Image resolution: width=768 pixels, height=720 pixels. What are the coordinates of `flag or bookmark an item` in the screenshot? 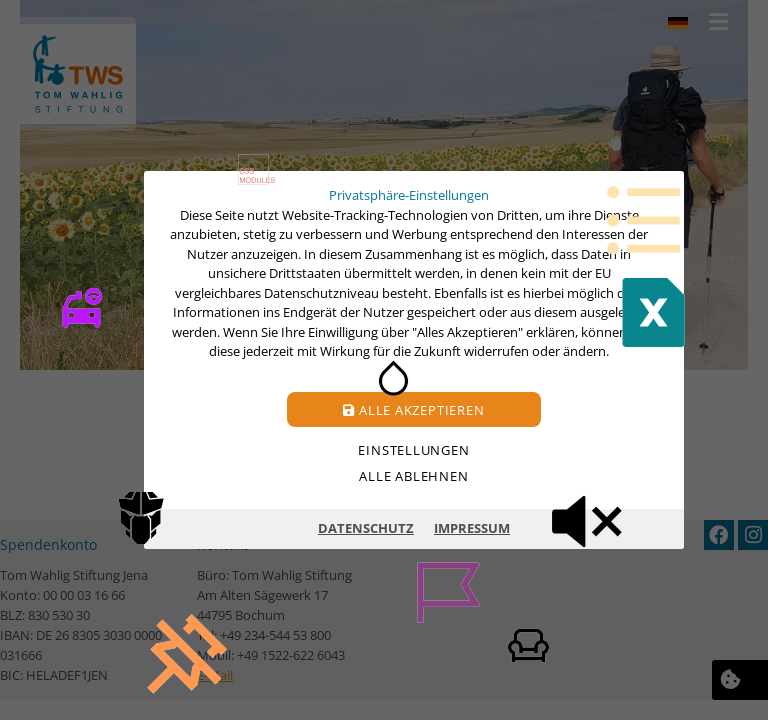 It's located at (449, 591).